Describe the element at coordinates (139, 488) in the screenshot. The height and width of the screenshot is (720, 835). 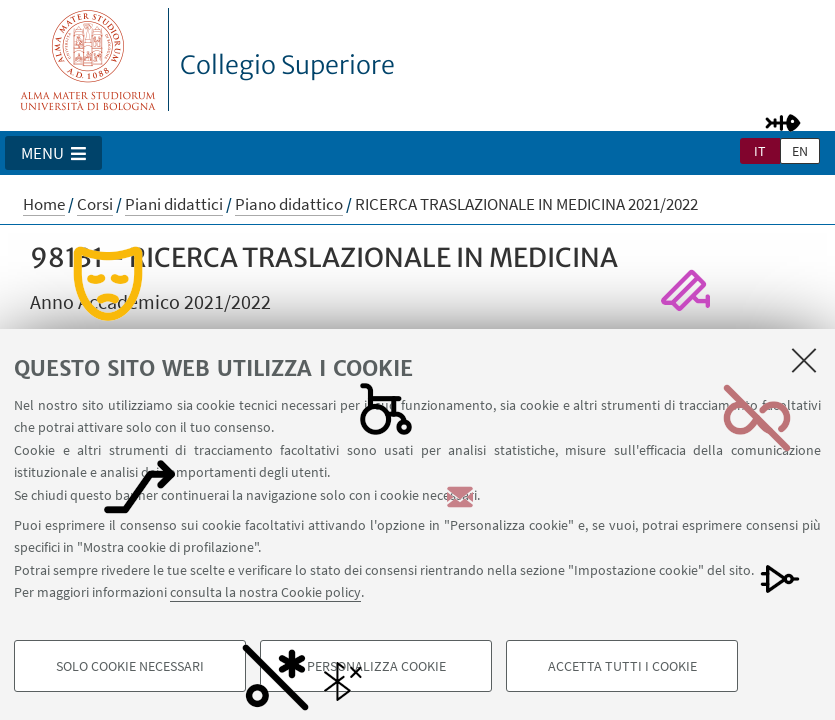
I see `view upward trend or growth` at that location.